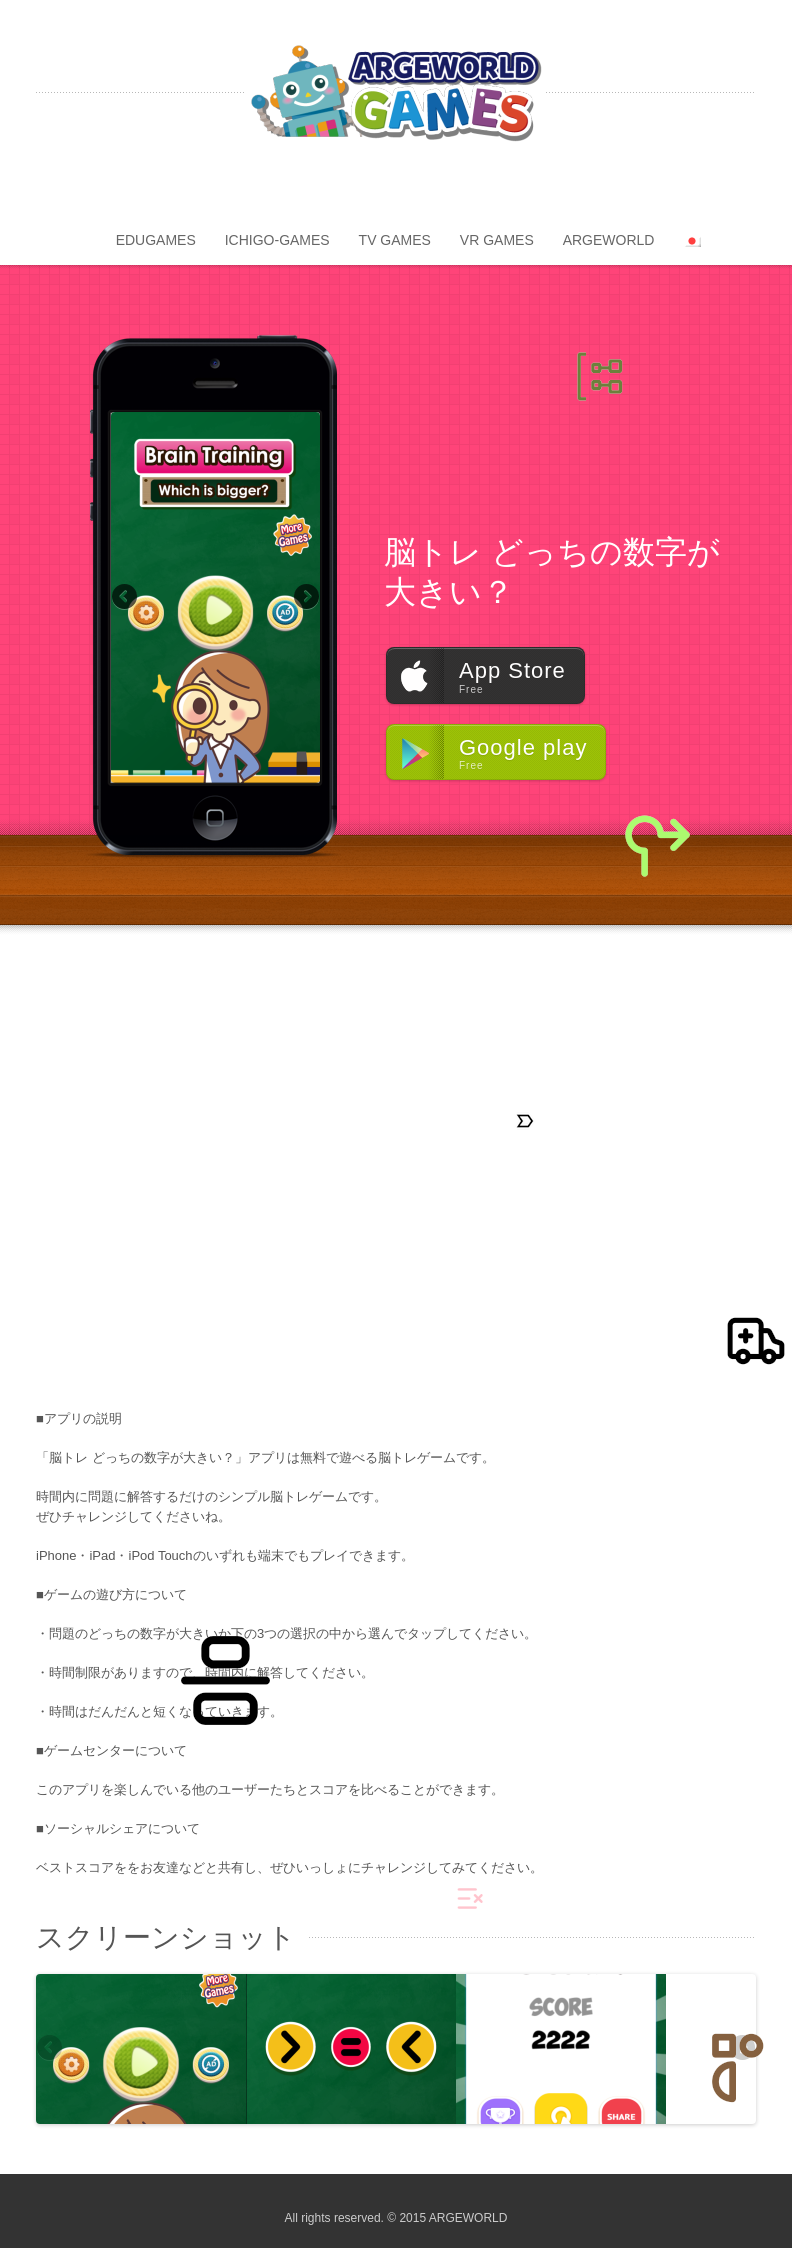  Describe the element at coordinates (470, 1898) in the screenshot. I see `remove item from list` at that location.